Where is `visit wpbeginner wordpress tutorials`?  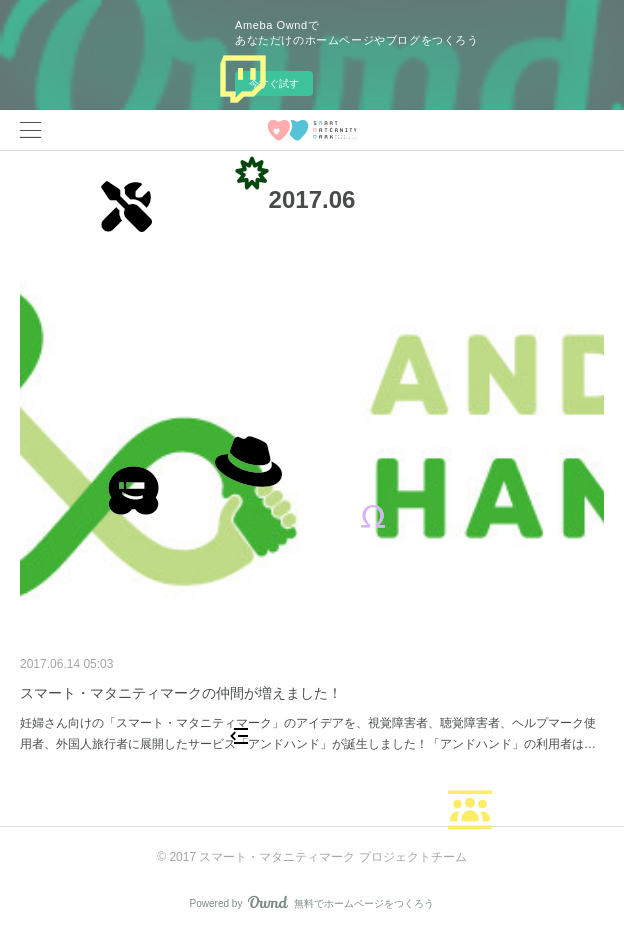
visit wpbeginner wordpress tutorials is located at coordinates (133, 490).